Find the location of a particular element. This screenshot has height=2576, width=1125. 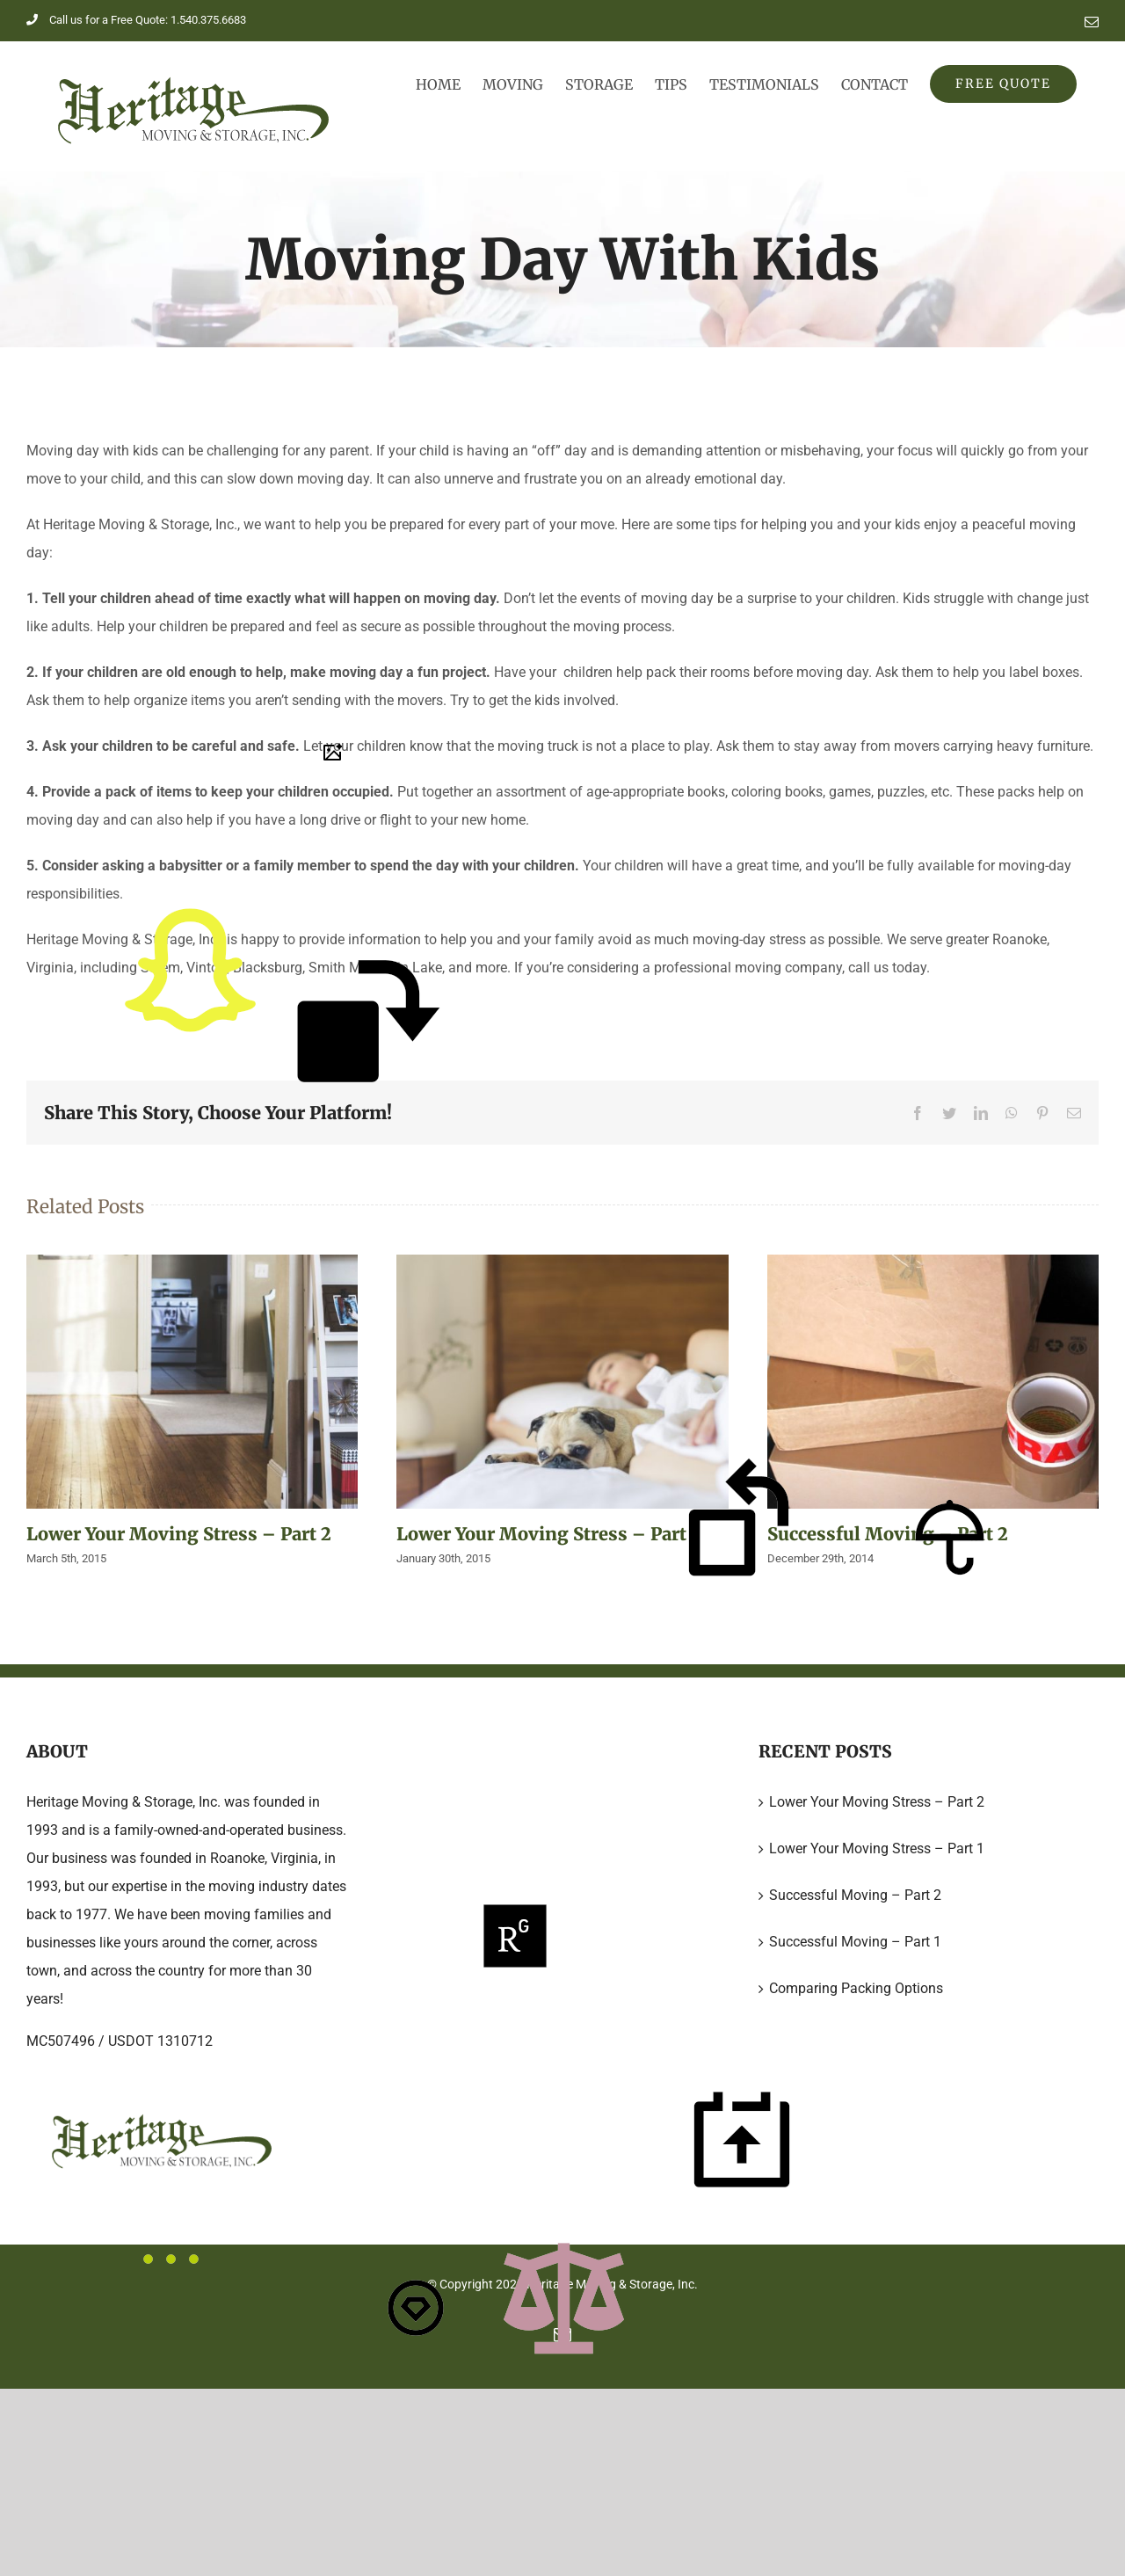

upload image to gallery is located at coordinates (742, 2144).